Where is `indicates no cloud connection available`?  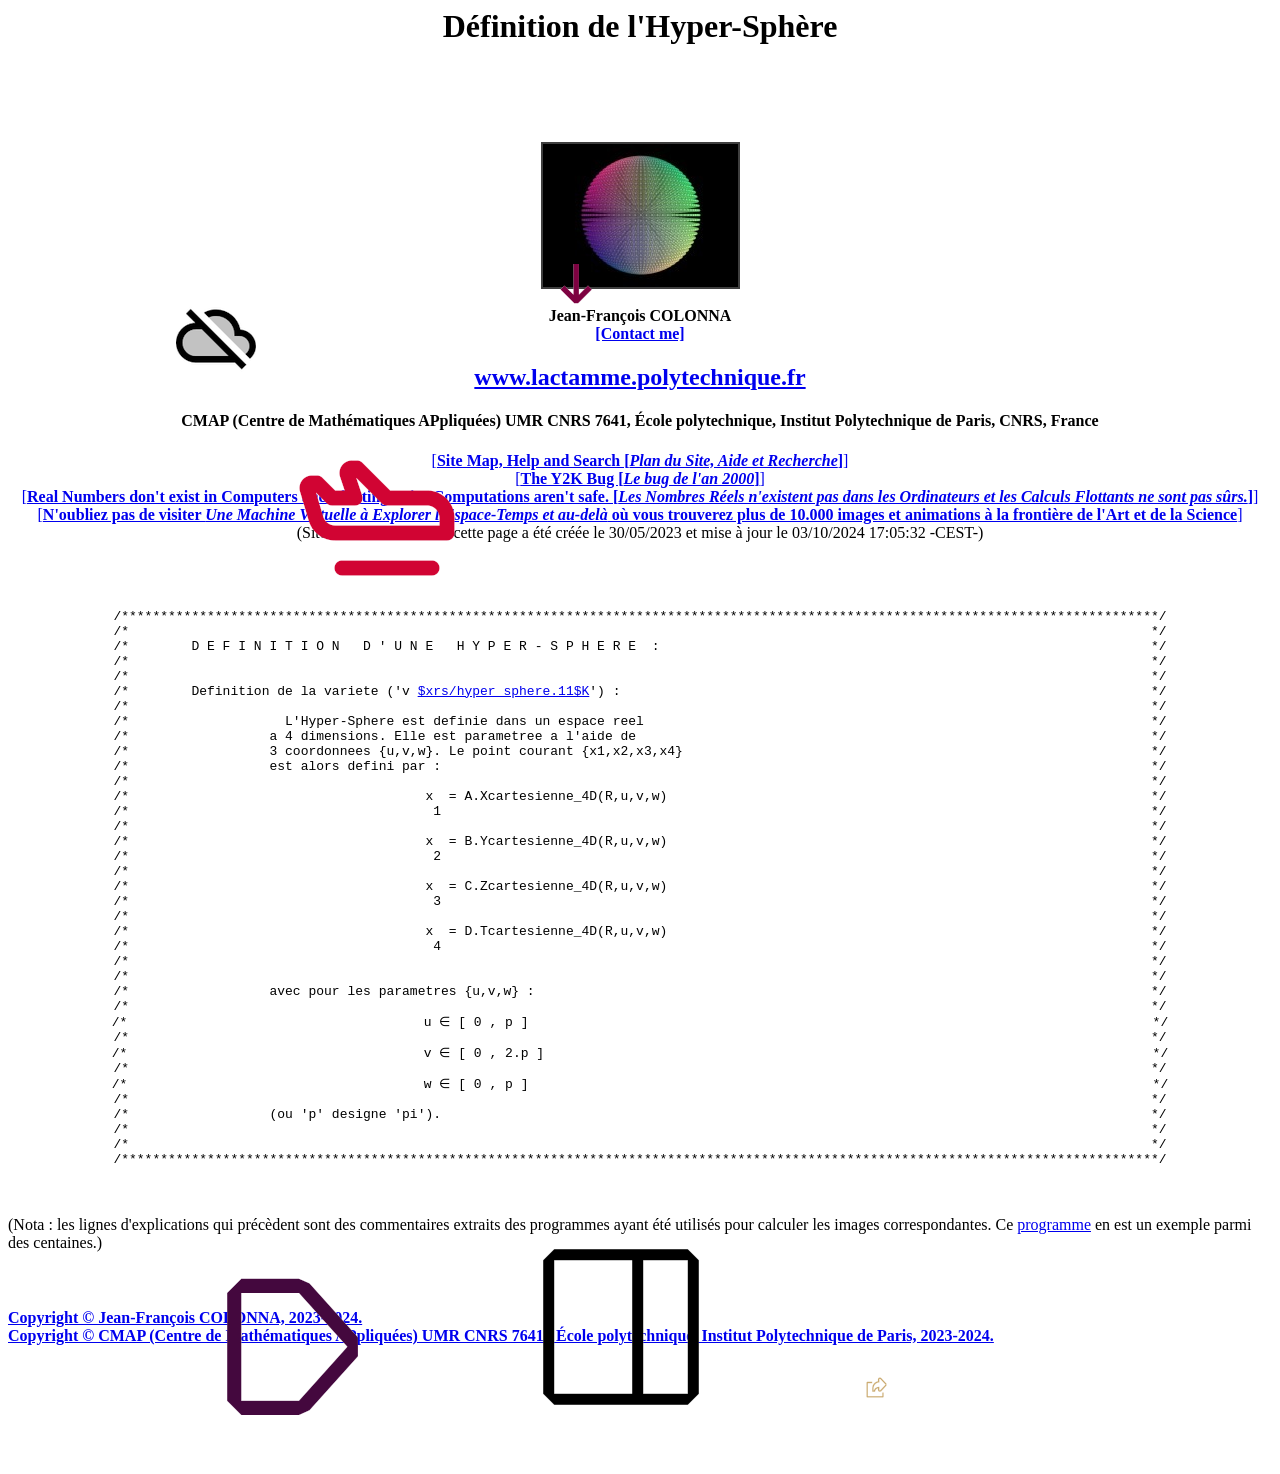
indicates no cloud connection available is located at coordinates (216, 336).